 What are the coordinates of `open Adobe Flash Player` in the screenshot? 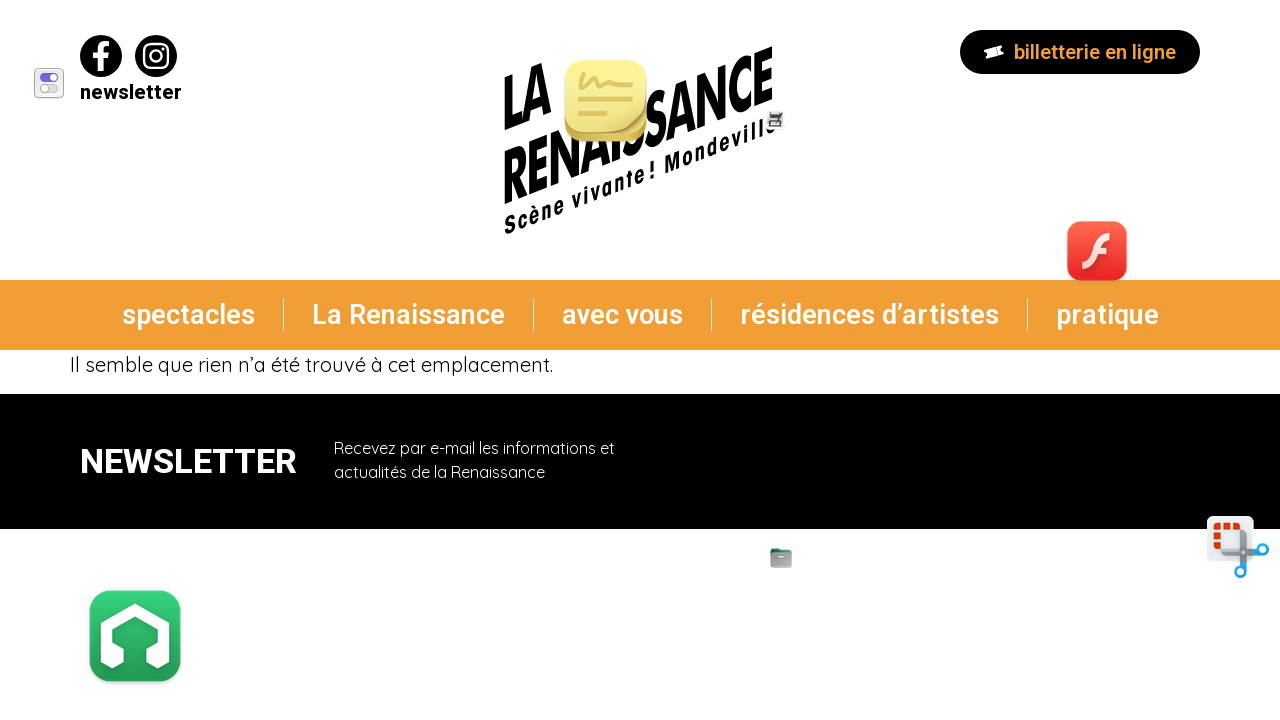 It's located at (1097, 251).